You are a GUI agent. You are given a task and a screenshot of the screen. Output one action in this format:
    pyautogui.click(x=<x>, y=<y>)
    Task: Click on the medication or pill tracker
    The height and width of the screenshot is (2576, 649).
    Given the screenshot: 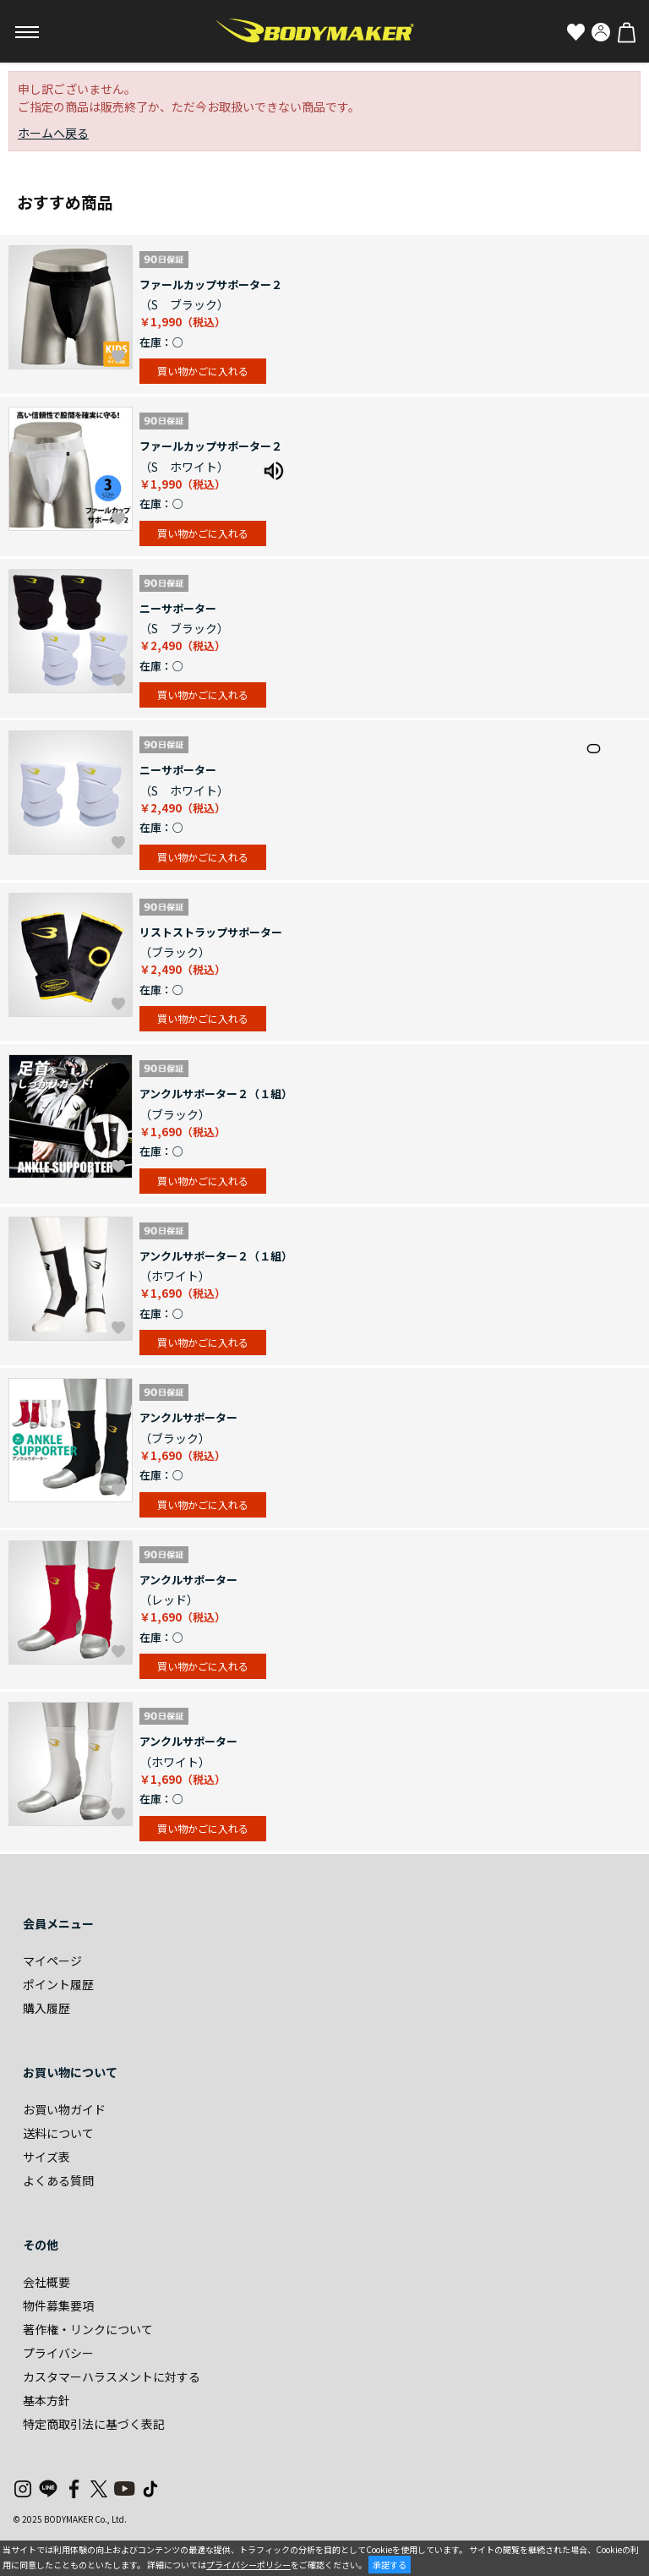 What is the action you would take?
    pyautogui.click(x=593, y=748)
    